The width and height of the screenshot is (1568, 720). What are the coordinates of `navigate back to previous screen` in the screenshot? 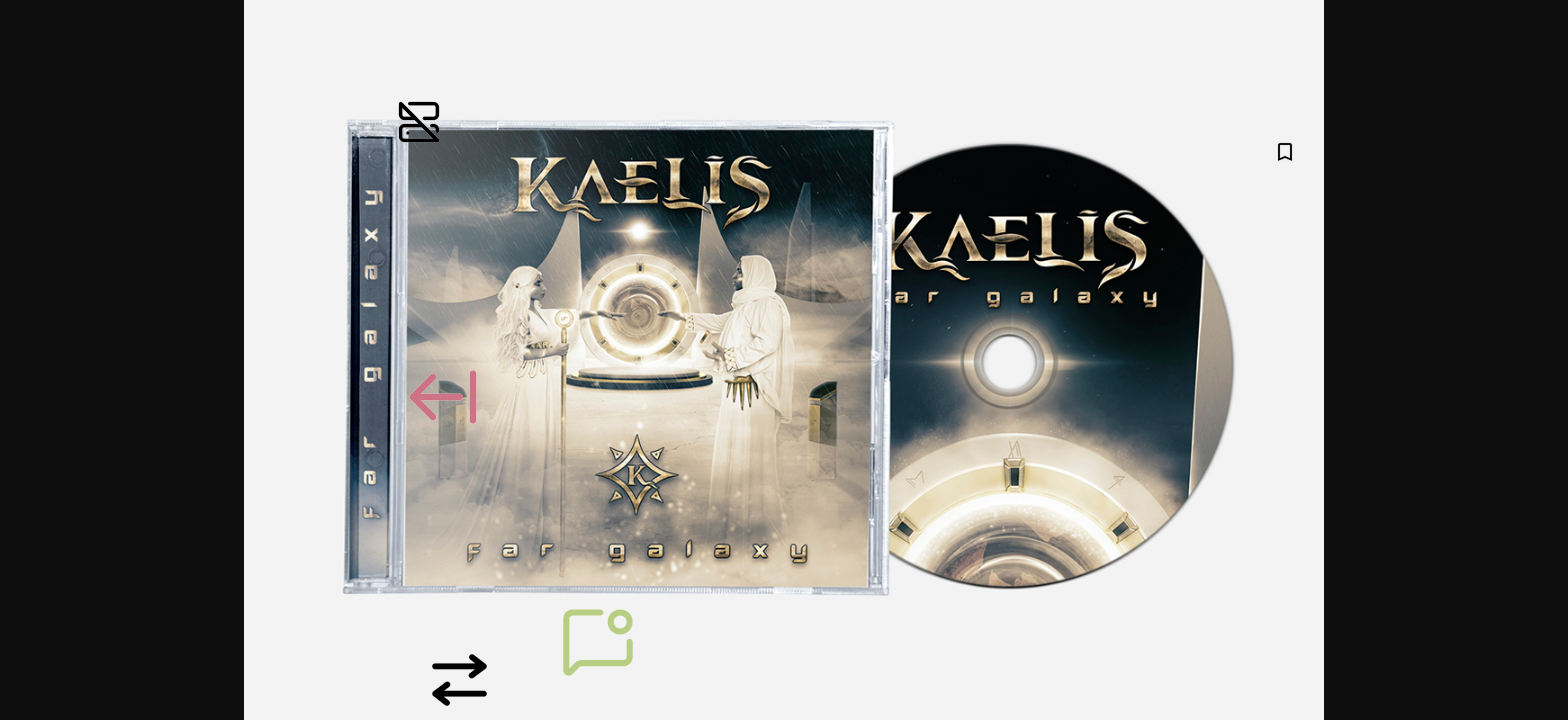 It's located at (443, 397).